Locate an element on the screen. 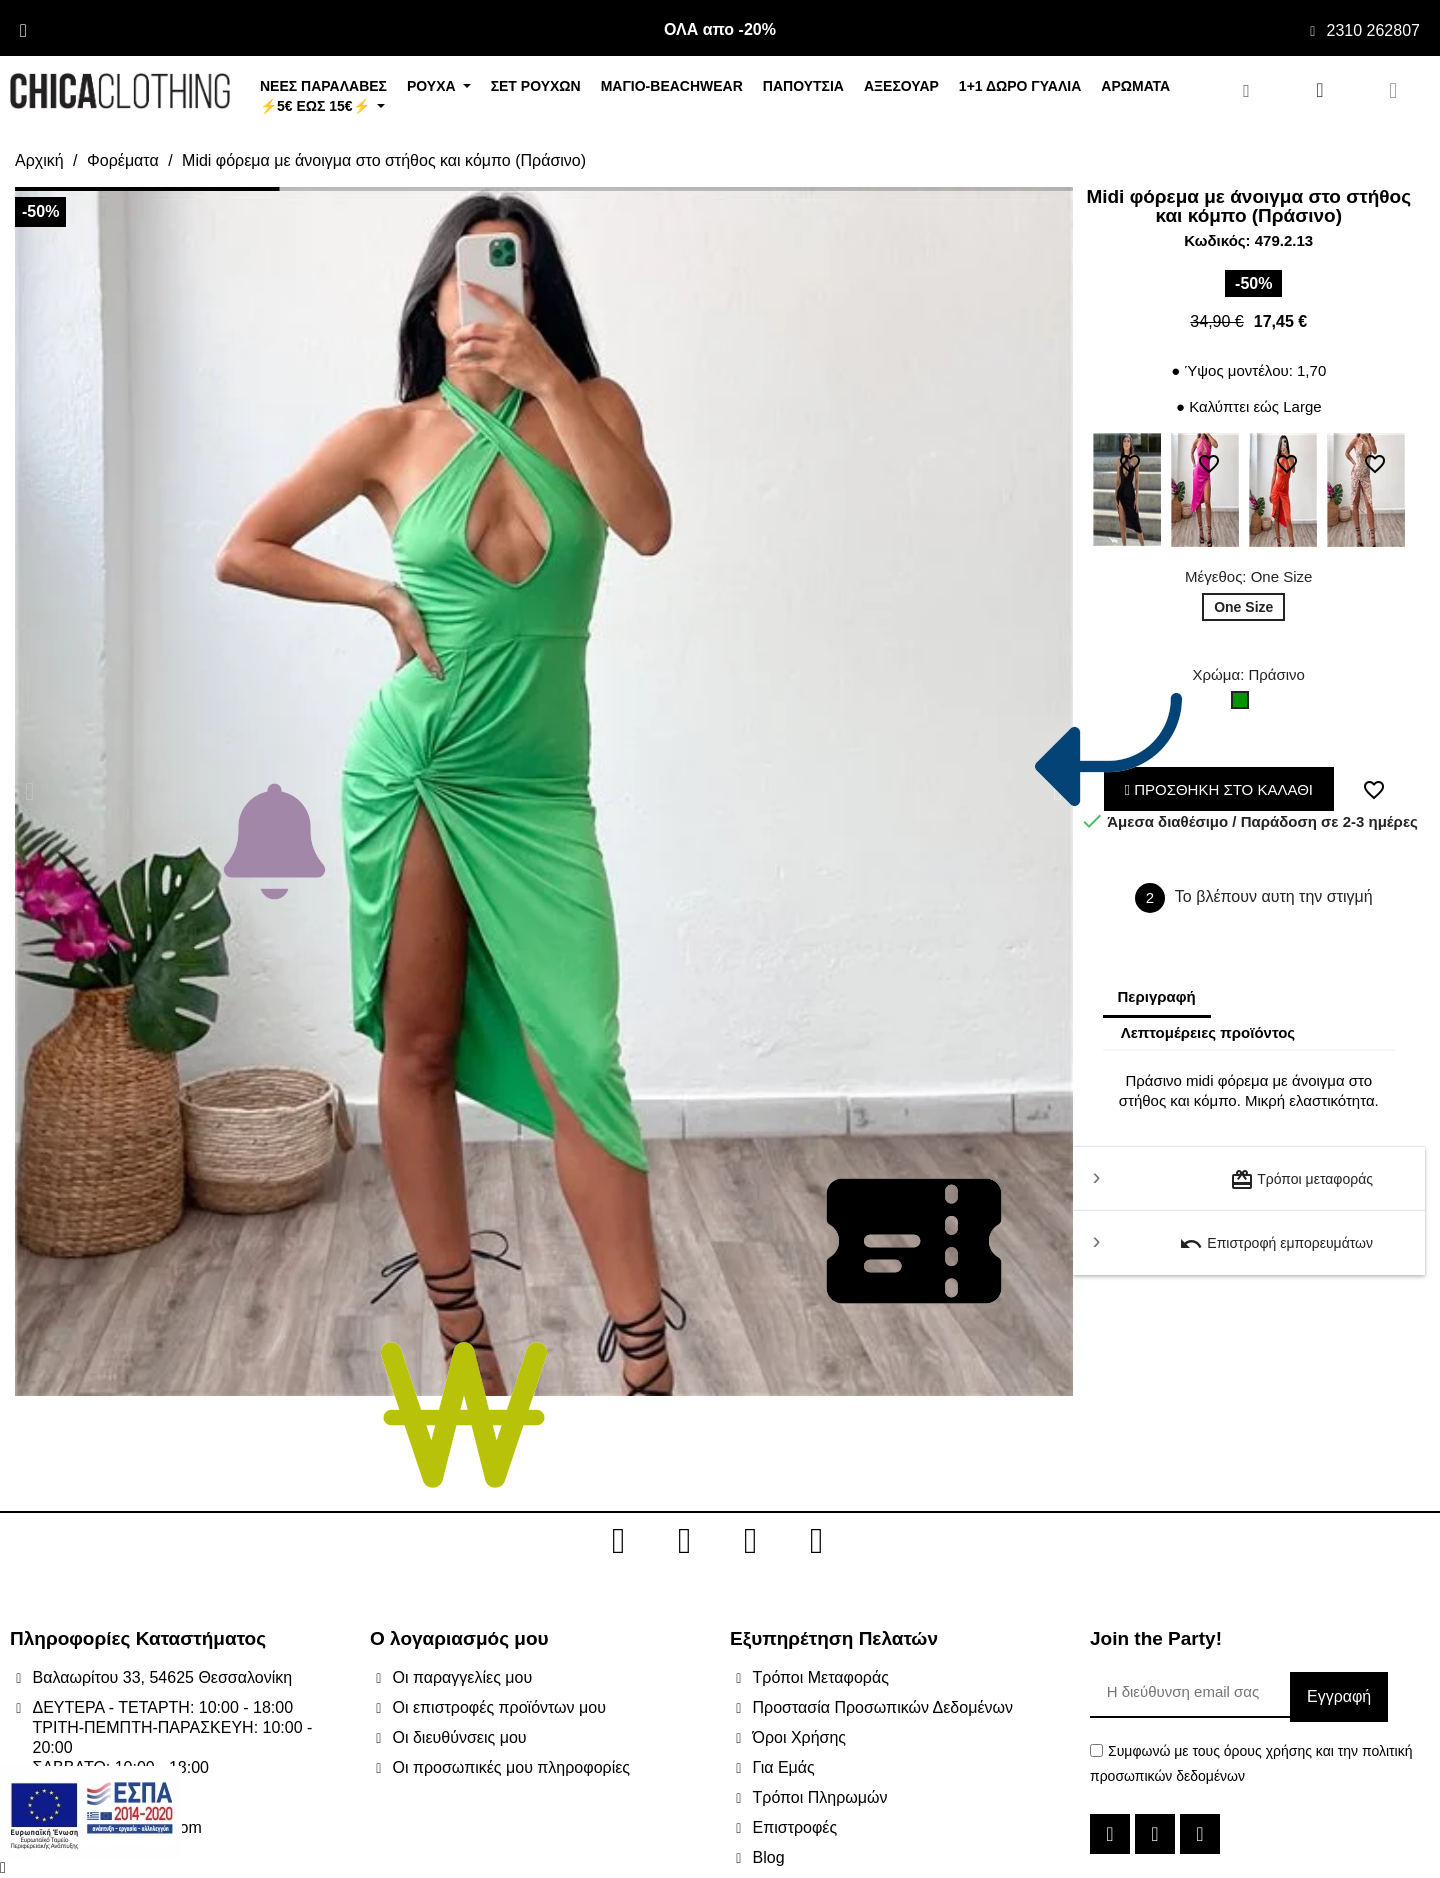  view notifications is located at coordinates (274, 841).